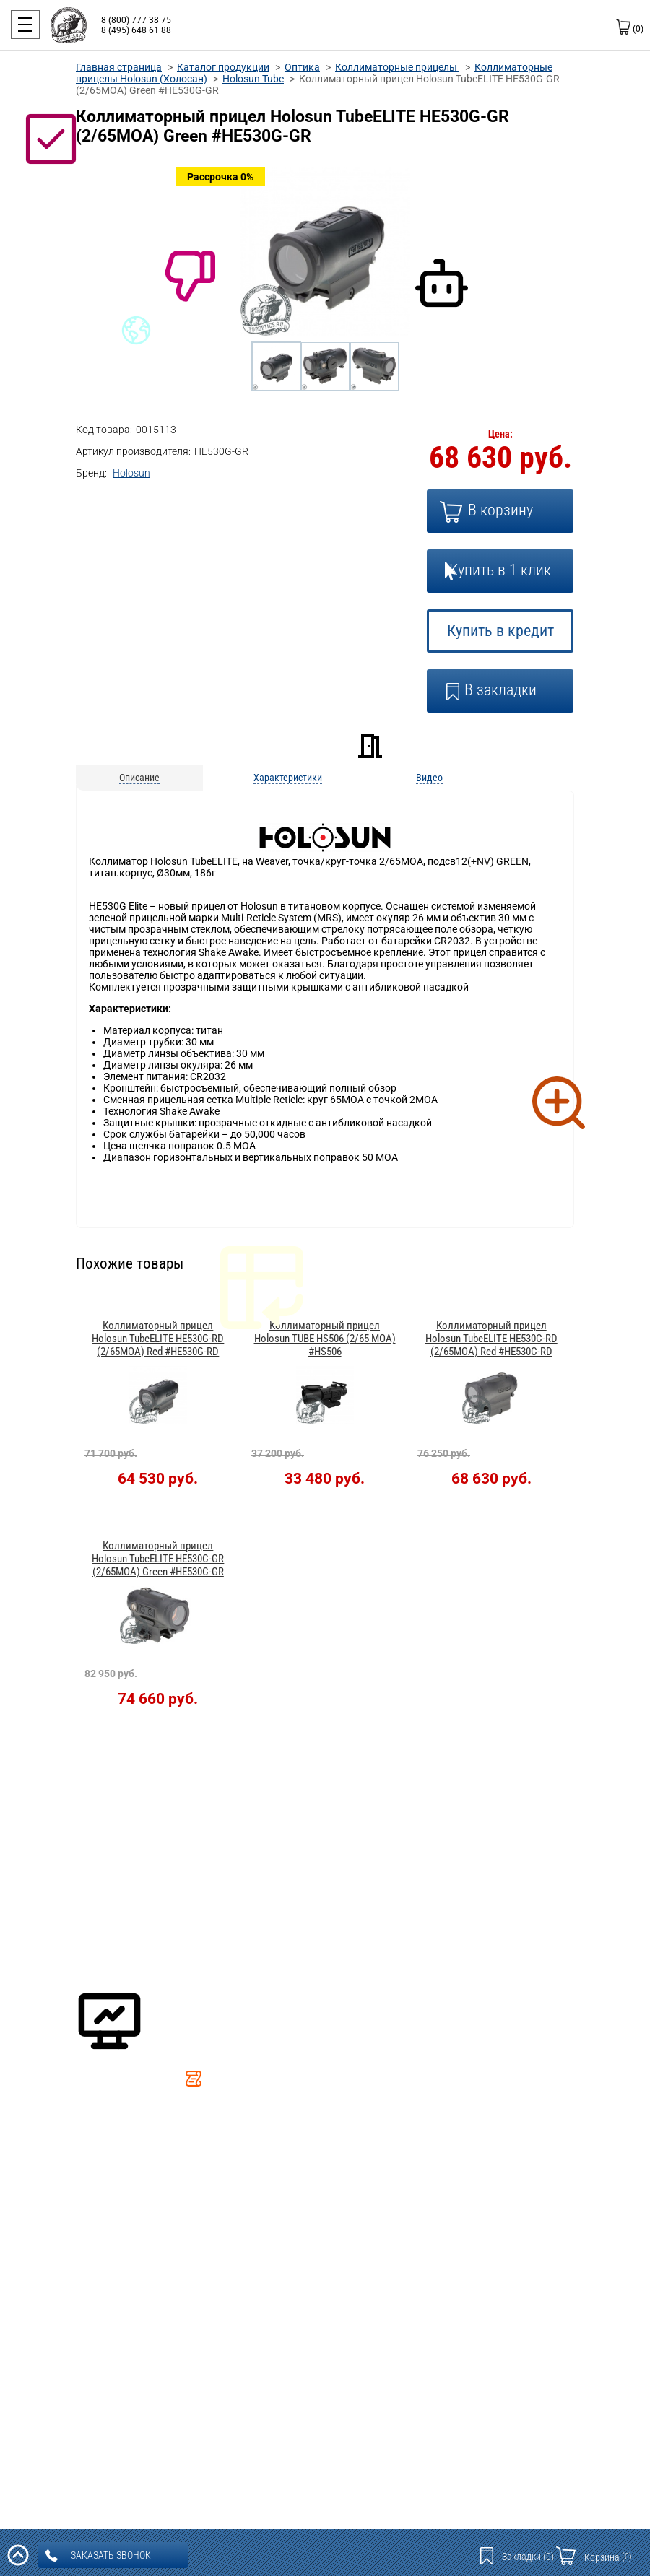  I want to click on view activity log or history, so click(194, 2079).